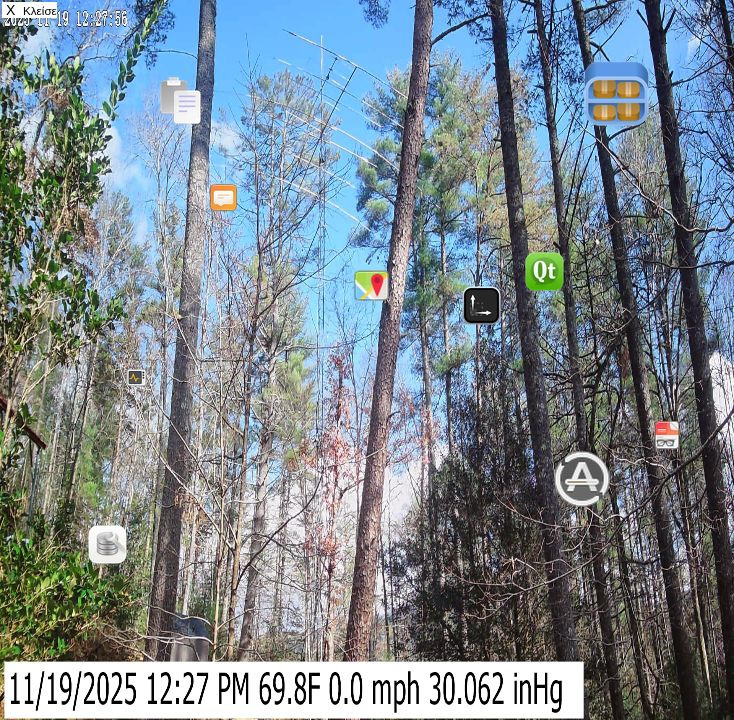 This screenshot has height=720, width=734. I want to click on open the Papers document viewer app, so click(667, 435).